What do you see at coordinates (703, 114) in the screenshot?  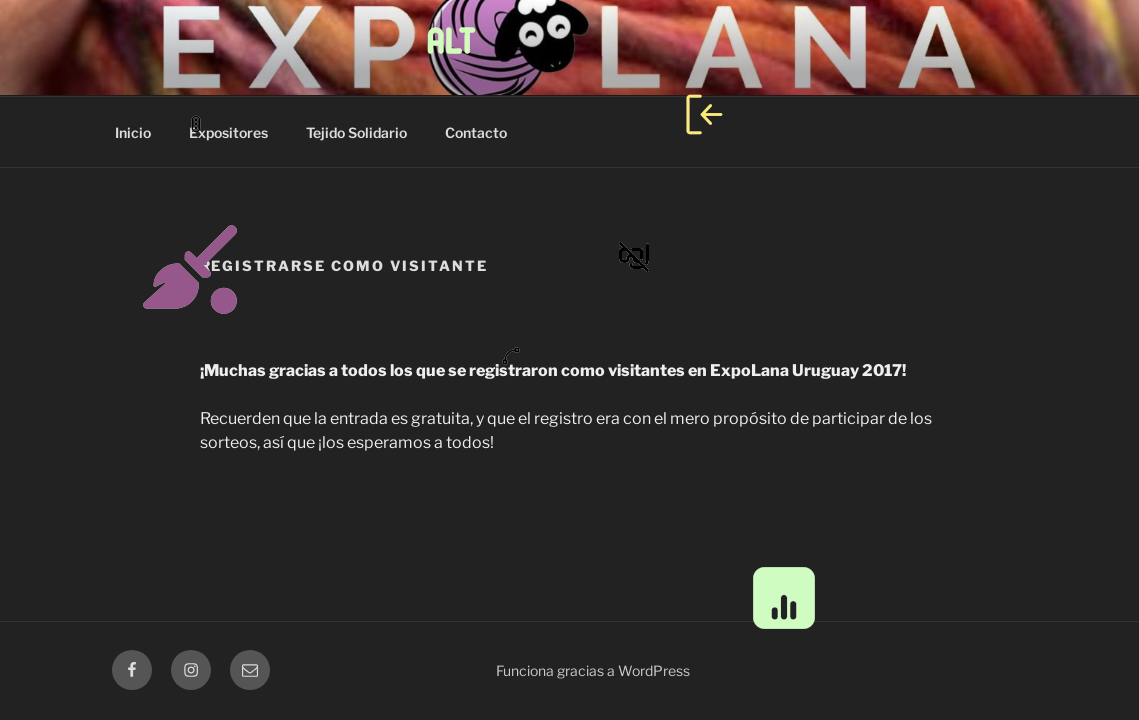 I see `sign in to your account` at bounding box center [703, 114].